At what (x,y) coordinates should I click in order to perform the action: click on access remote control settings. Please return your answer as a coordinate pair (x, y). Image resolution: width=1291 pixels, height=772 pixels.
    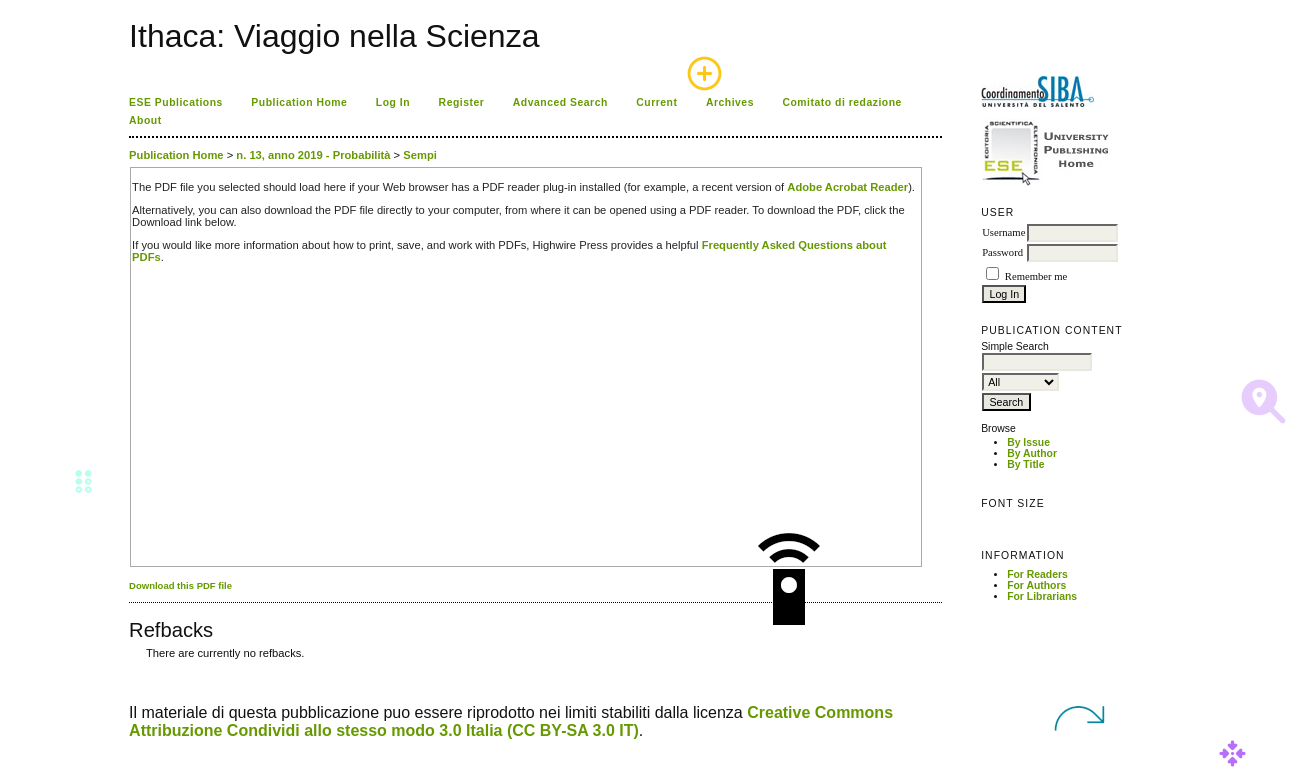
    Looking at the image, I should click on (789, 581).